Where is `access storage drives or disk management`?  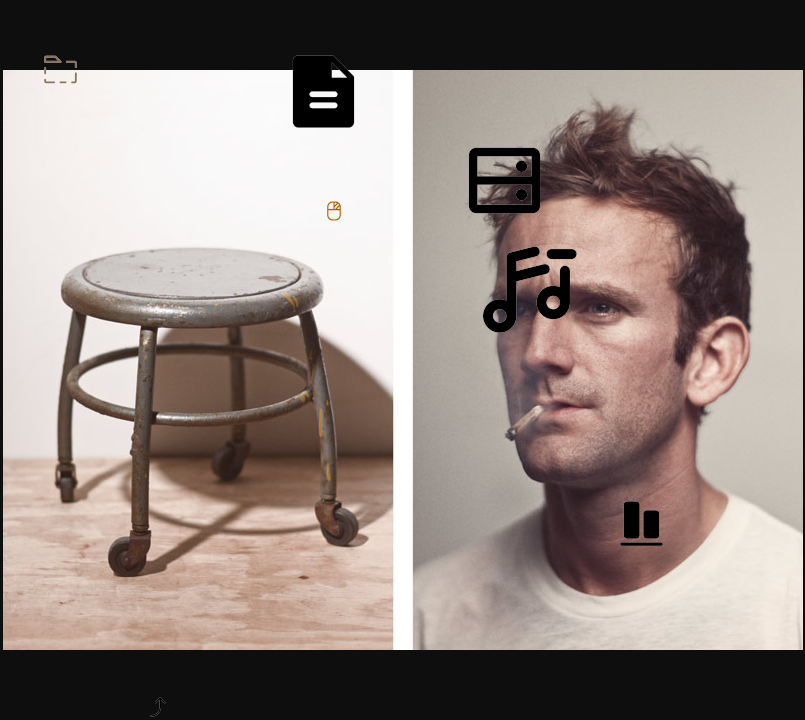
access storage drives or disk management is located at coordinates (504, 180).